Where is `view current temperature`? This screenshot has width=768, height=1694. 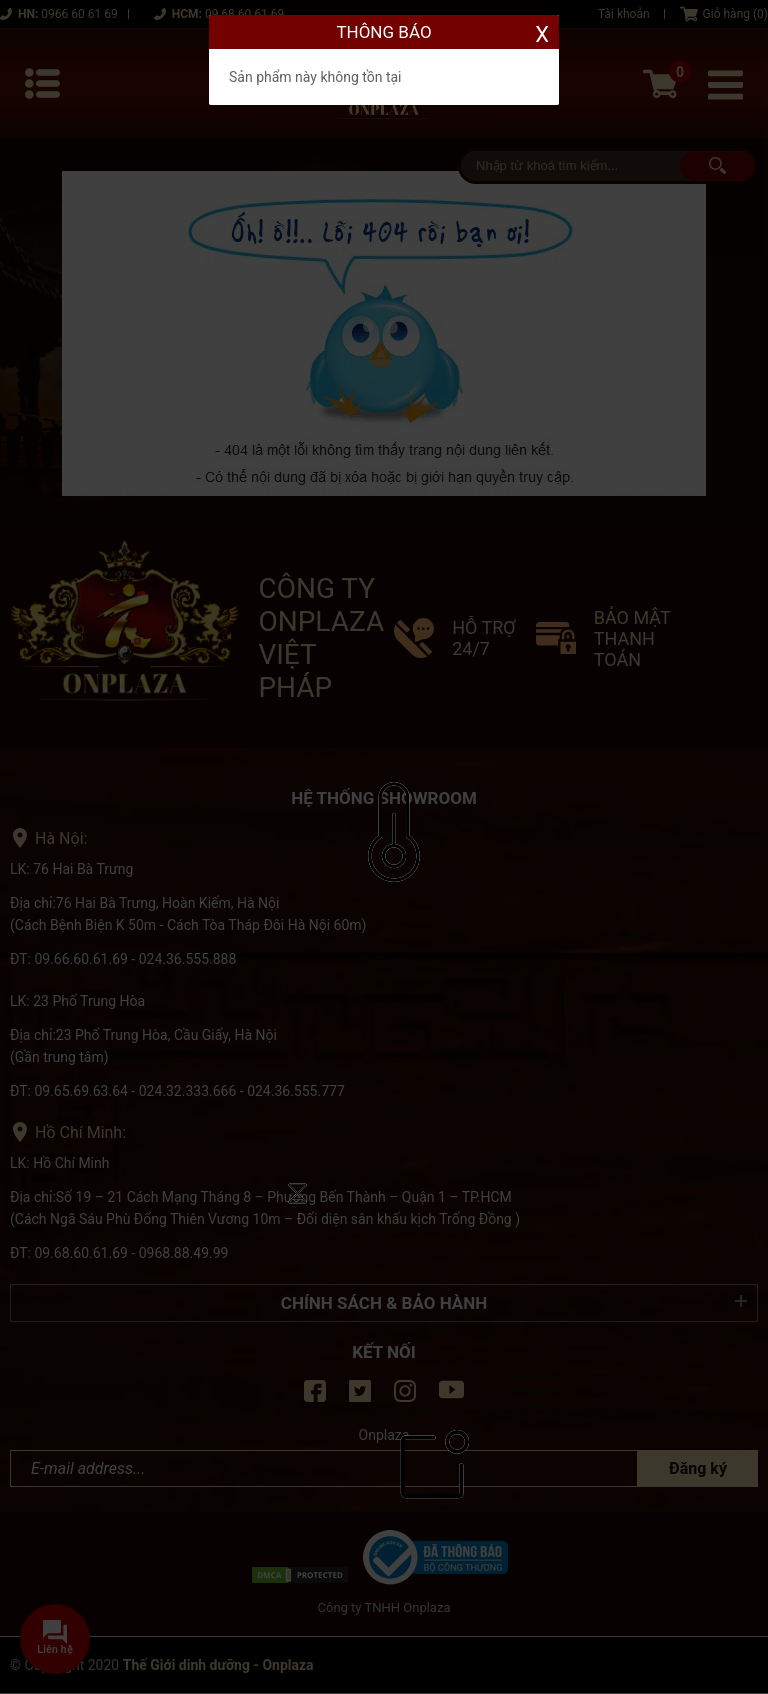
view current temperature is located at coordinates (394, 832).